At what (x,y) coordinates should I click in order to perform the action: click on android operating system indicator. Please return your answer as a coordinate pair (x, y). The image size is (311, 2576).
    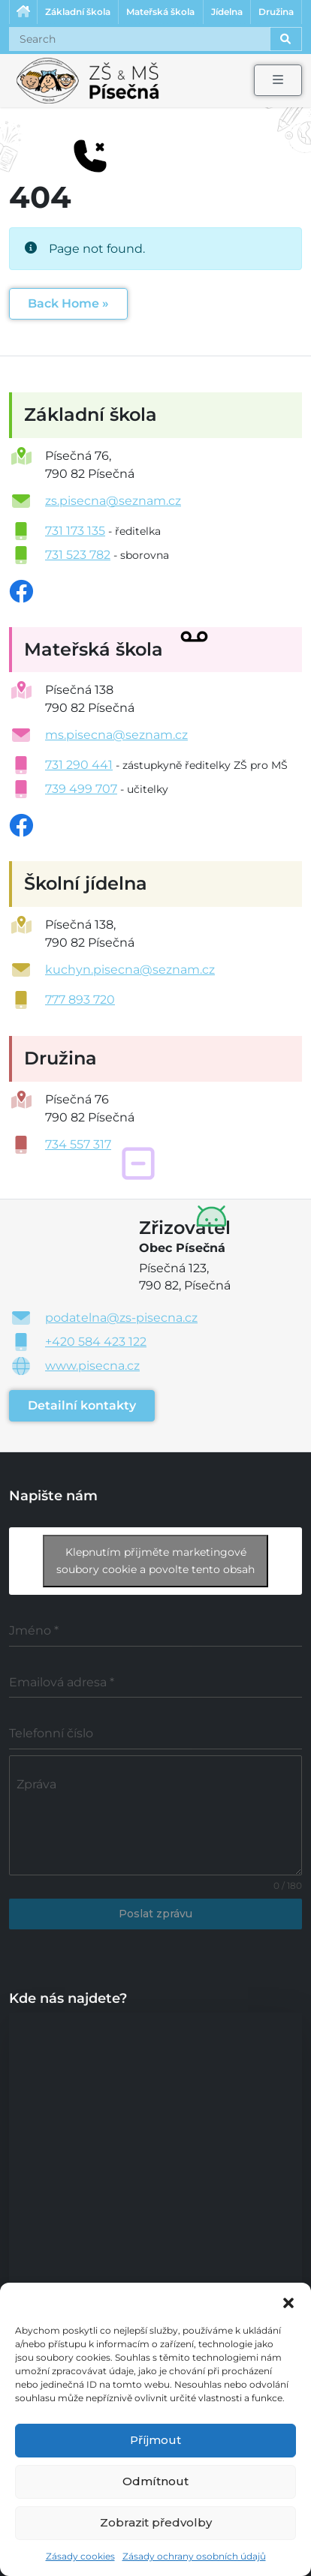
    Looking at the image, I should click on (211, 1217).